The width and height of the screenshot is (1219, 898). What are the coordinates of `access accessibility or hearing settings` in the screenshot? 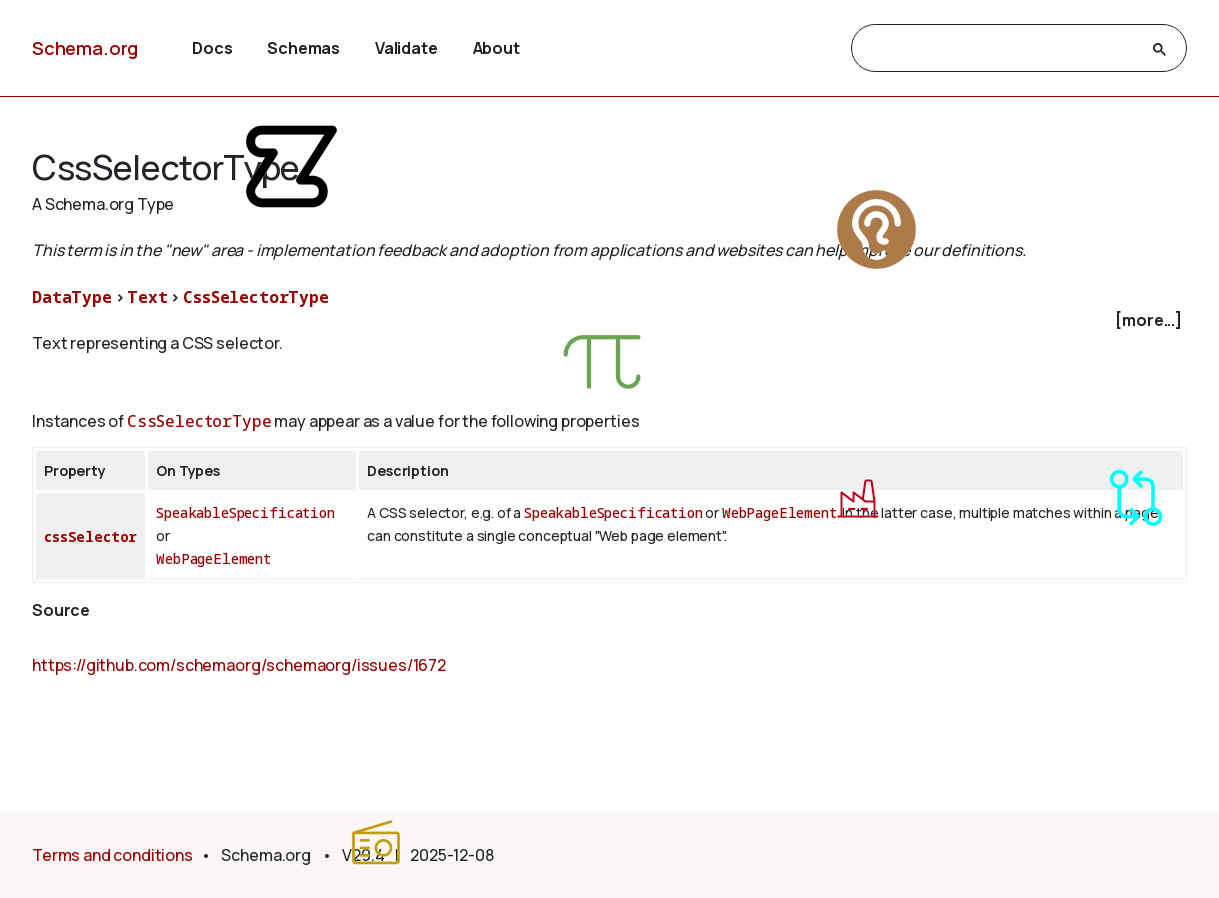 It's located at (876, 229).